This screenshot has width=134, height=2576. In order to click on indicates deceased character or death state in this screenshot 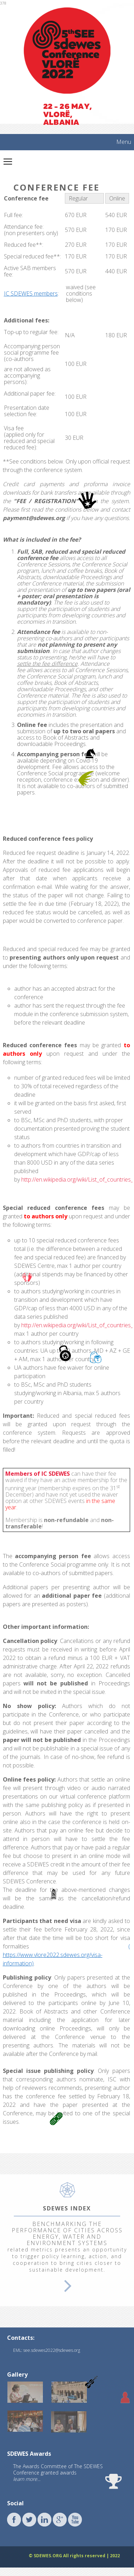, I will do `click(27, 1277)`.